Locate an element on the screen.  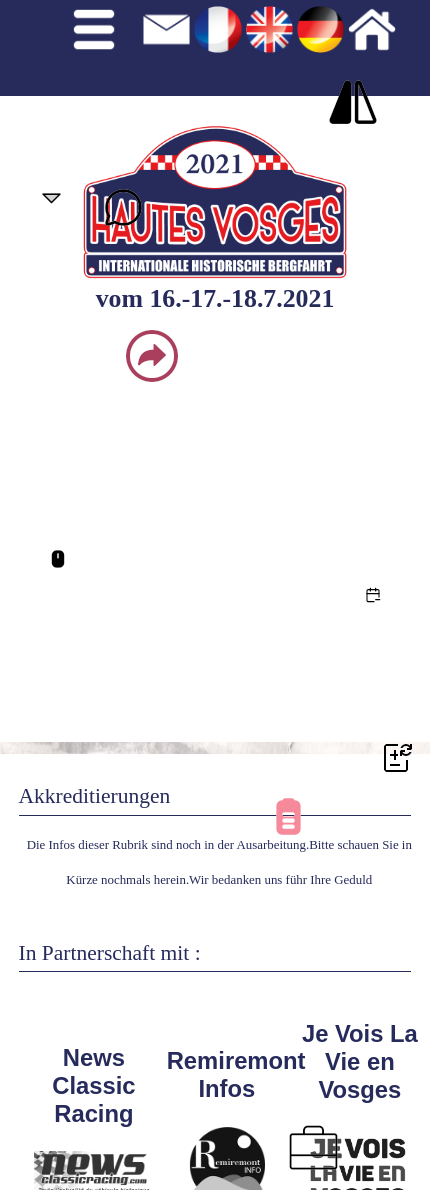
open chat or messaging is located at coordinates (123, 207).